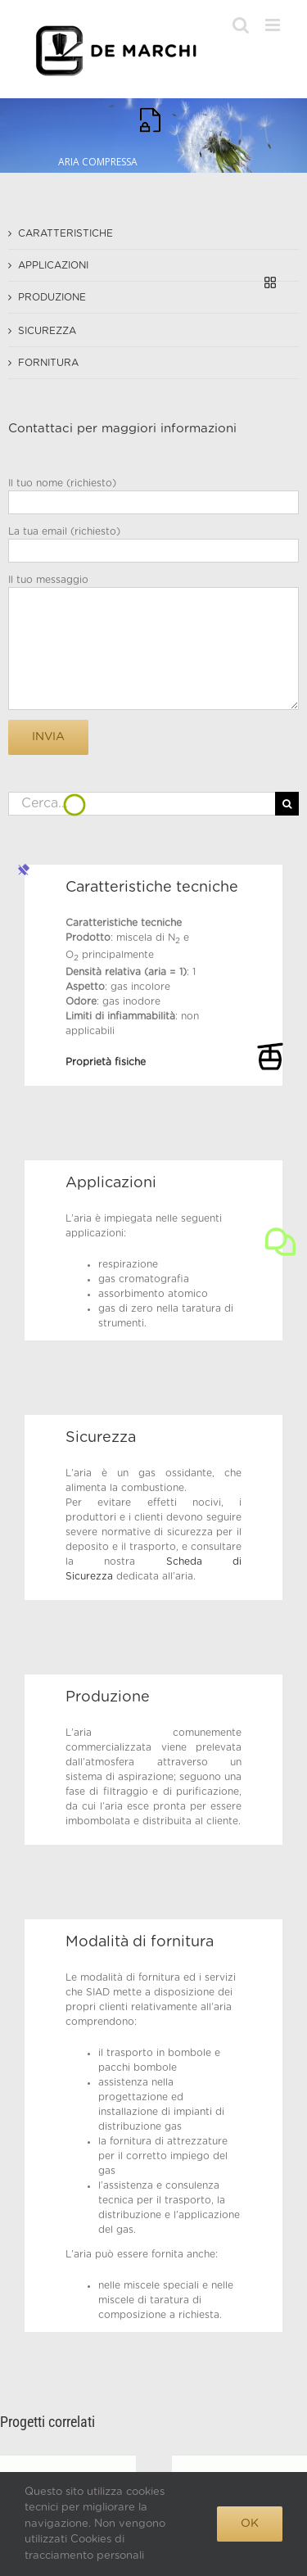  Describe the element at coordinates (270, 282) in the screenshot. I see `view all apps or menu grid` at that location.